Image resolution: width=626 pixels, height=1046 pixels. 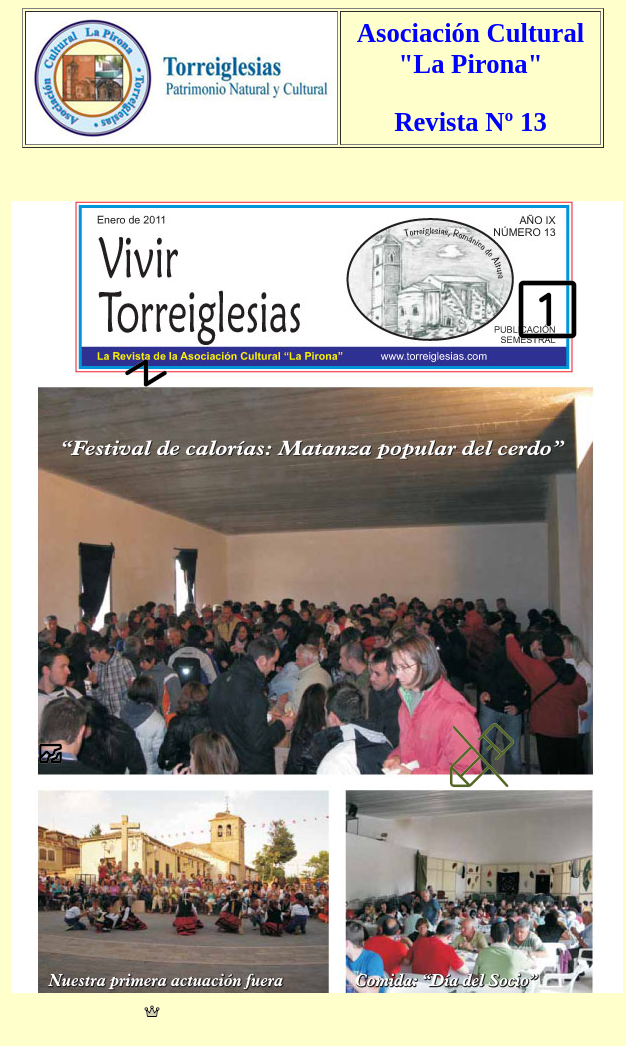 What do you see at coordinates (50, 753) in the screenshot?
I see `indicates a broken or corrupted image file` at bounding box center [50, 753].